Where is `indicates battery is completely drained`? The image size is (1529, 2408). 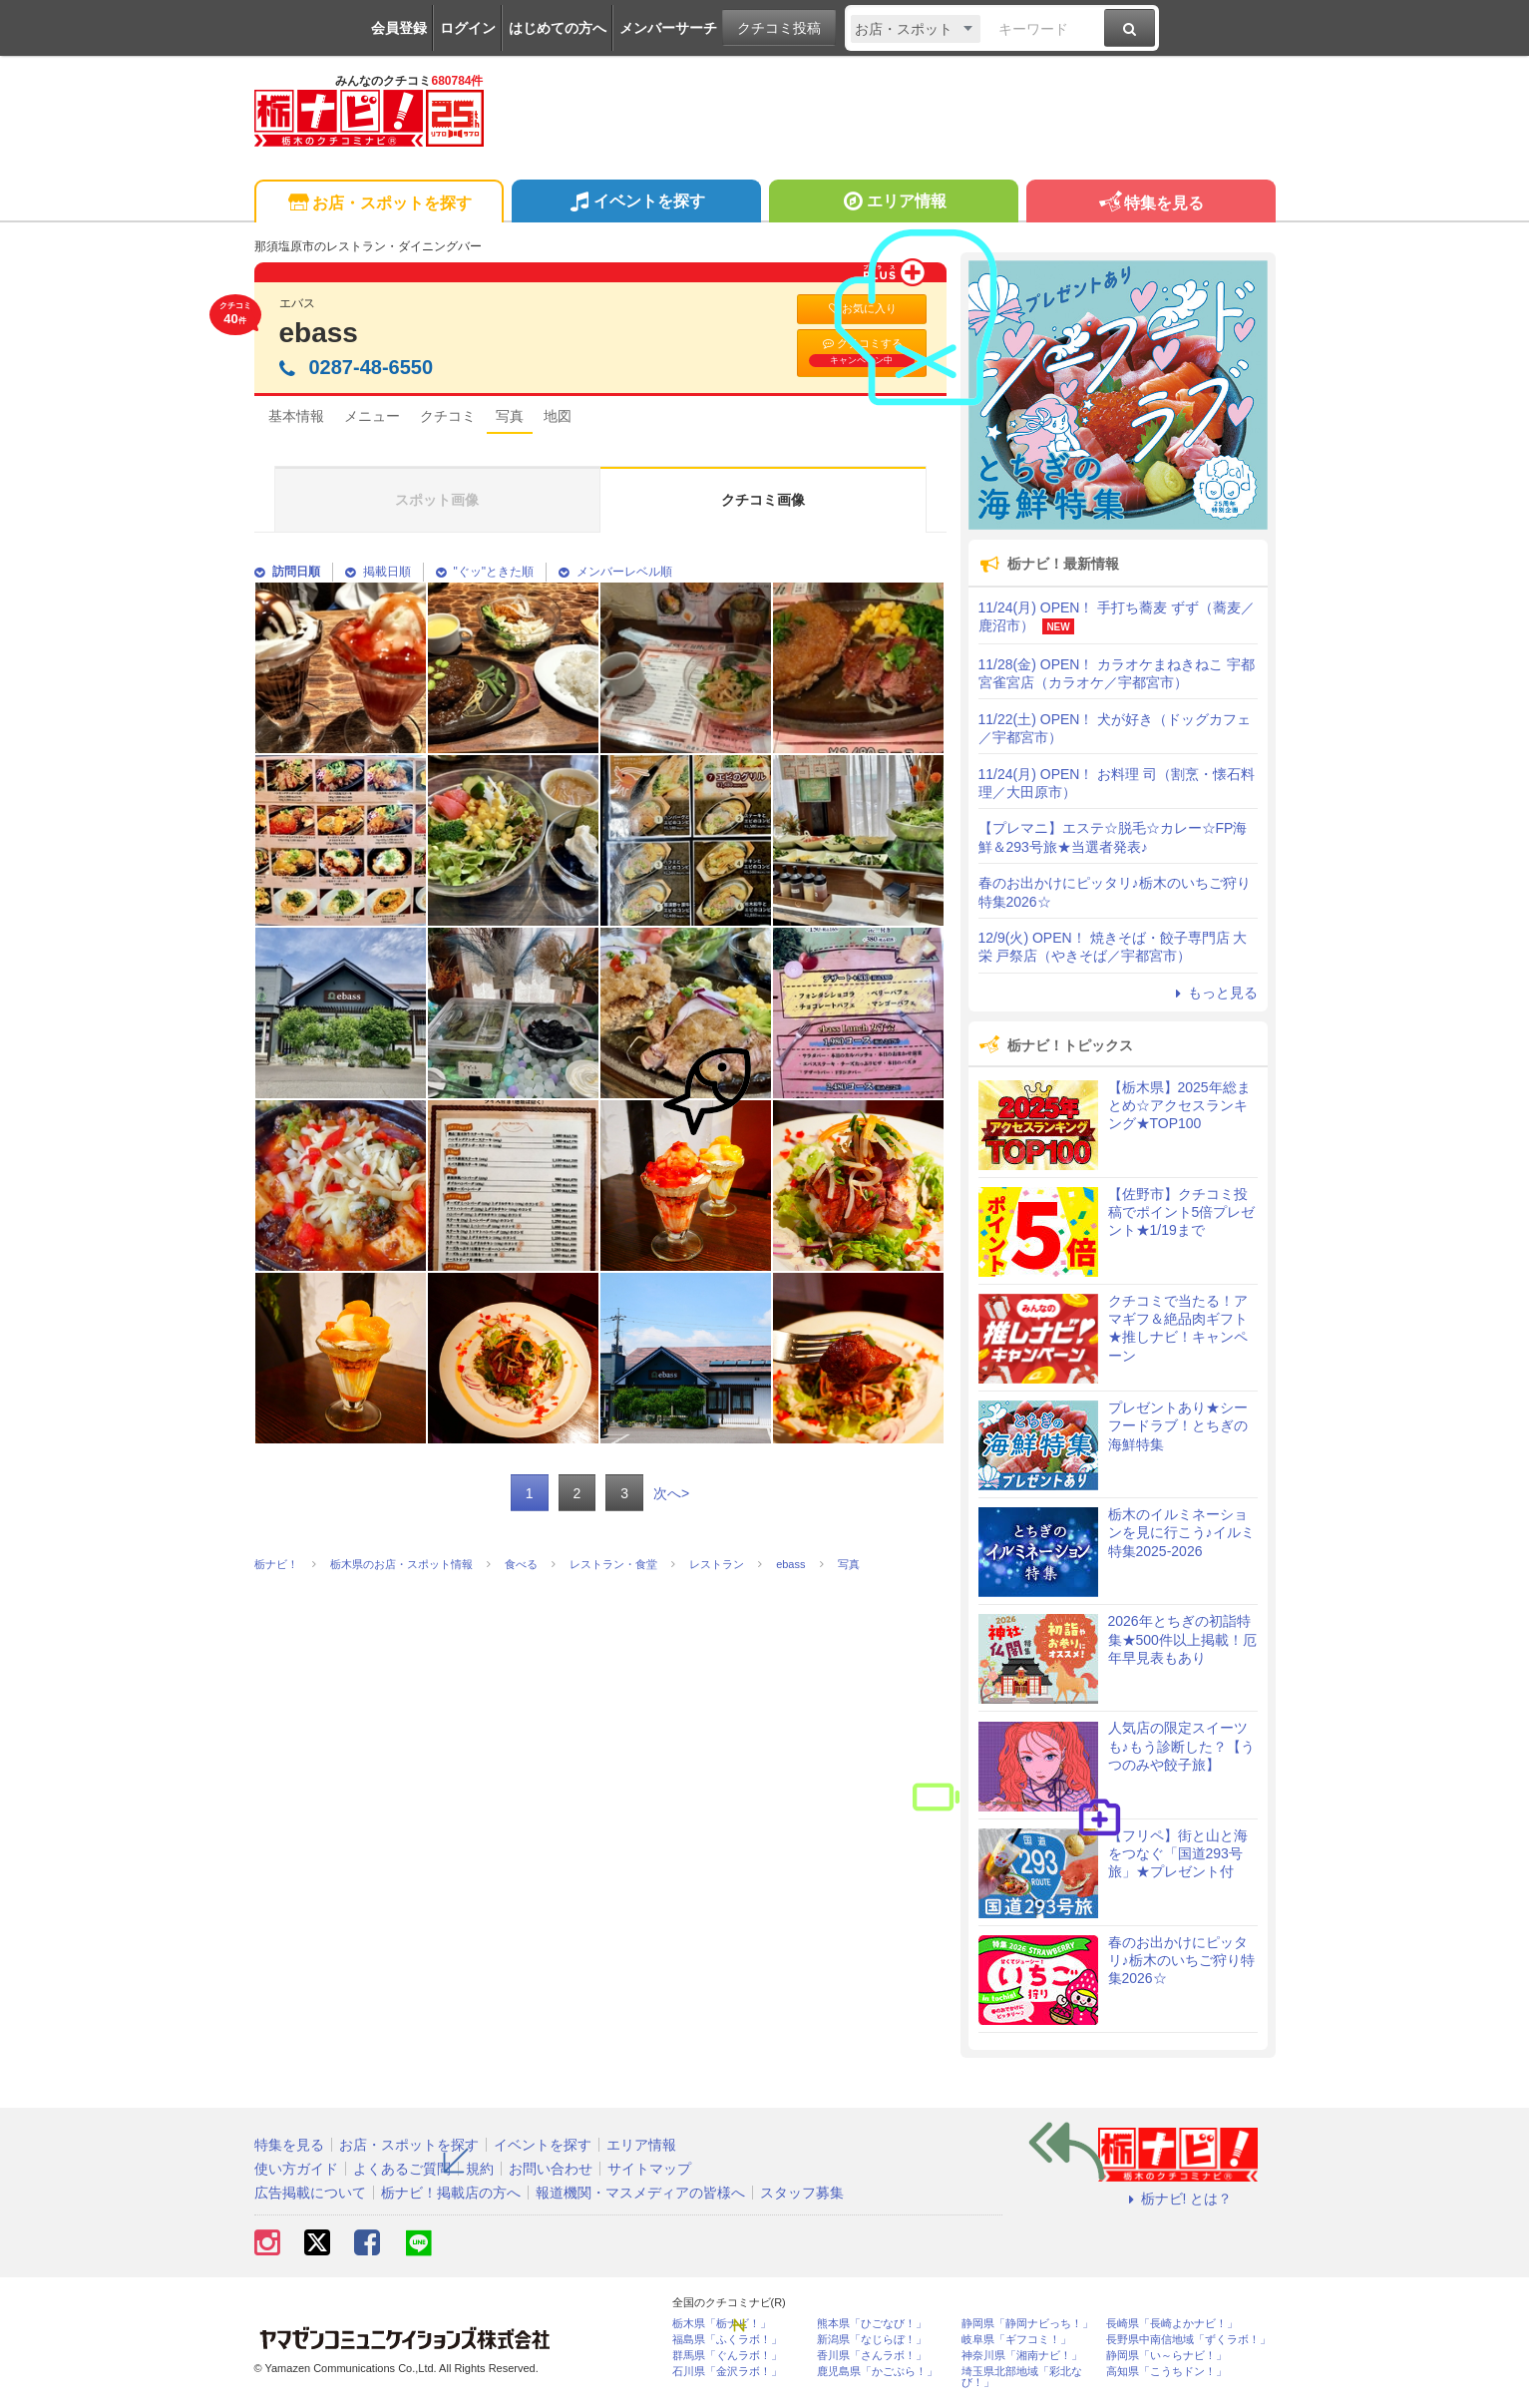
indicates battery is completely drained is located at coordinates (936, 1797).